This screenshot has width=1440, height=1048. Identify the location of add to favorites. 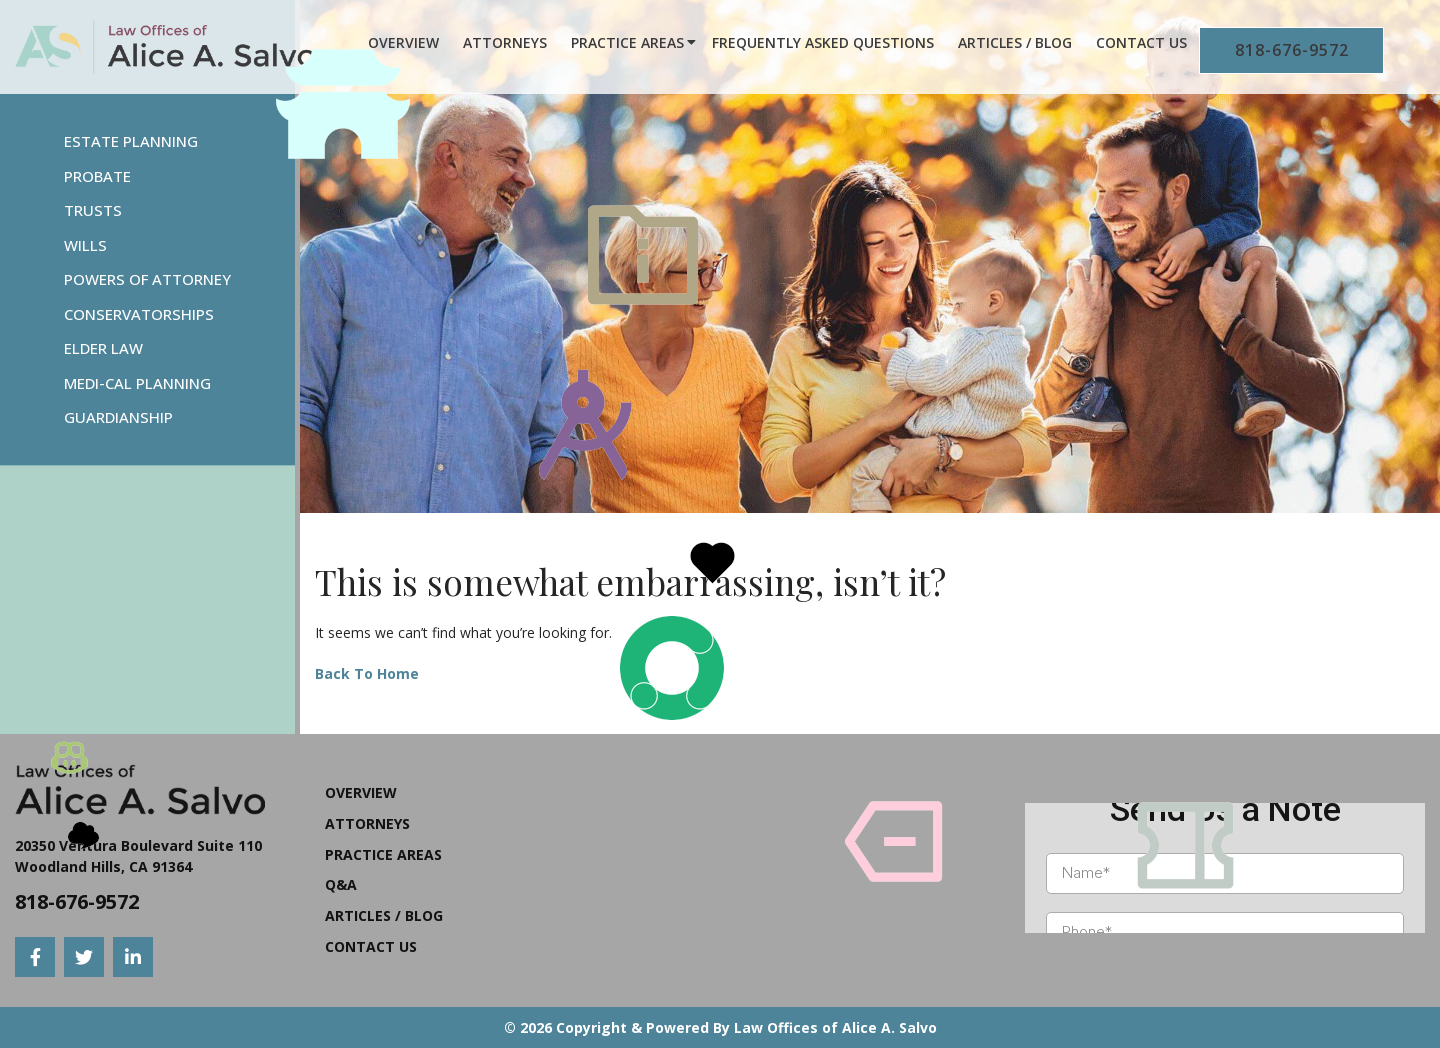
(712, 562).